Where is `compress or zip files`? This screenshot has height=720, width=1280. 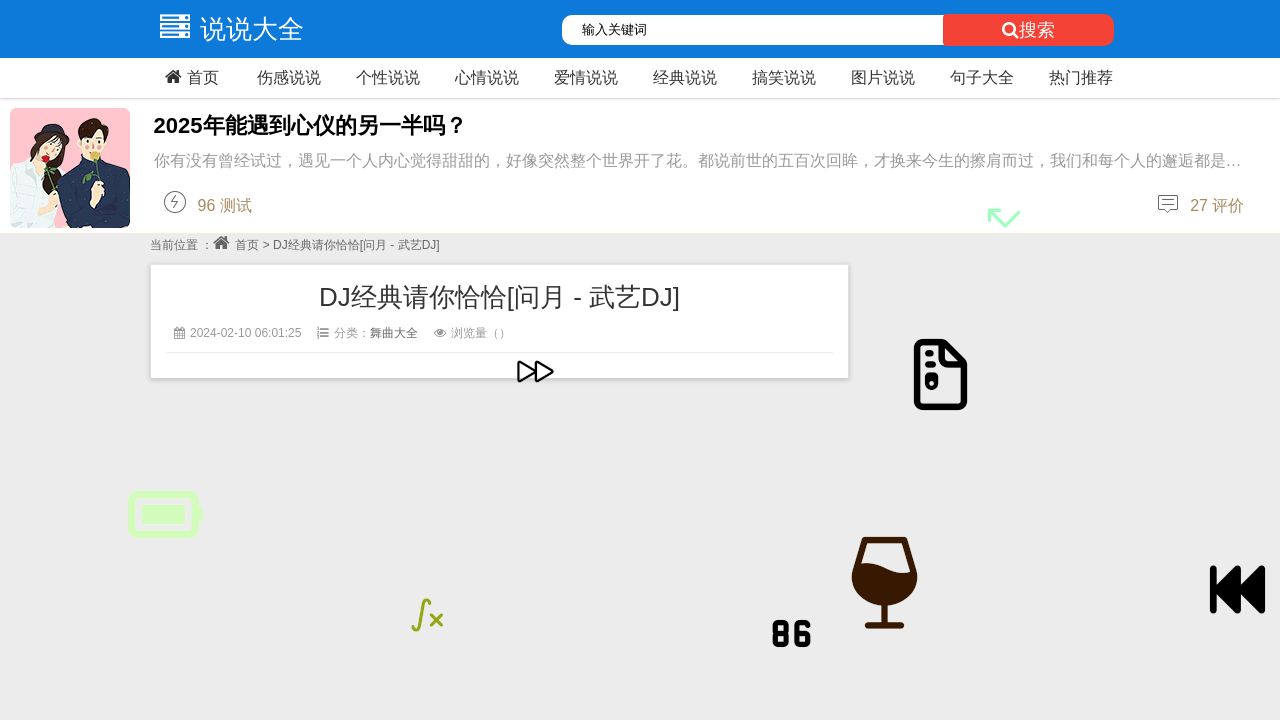 compress or zip files is located at coordinates (940, 374).